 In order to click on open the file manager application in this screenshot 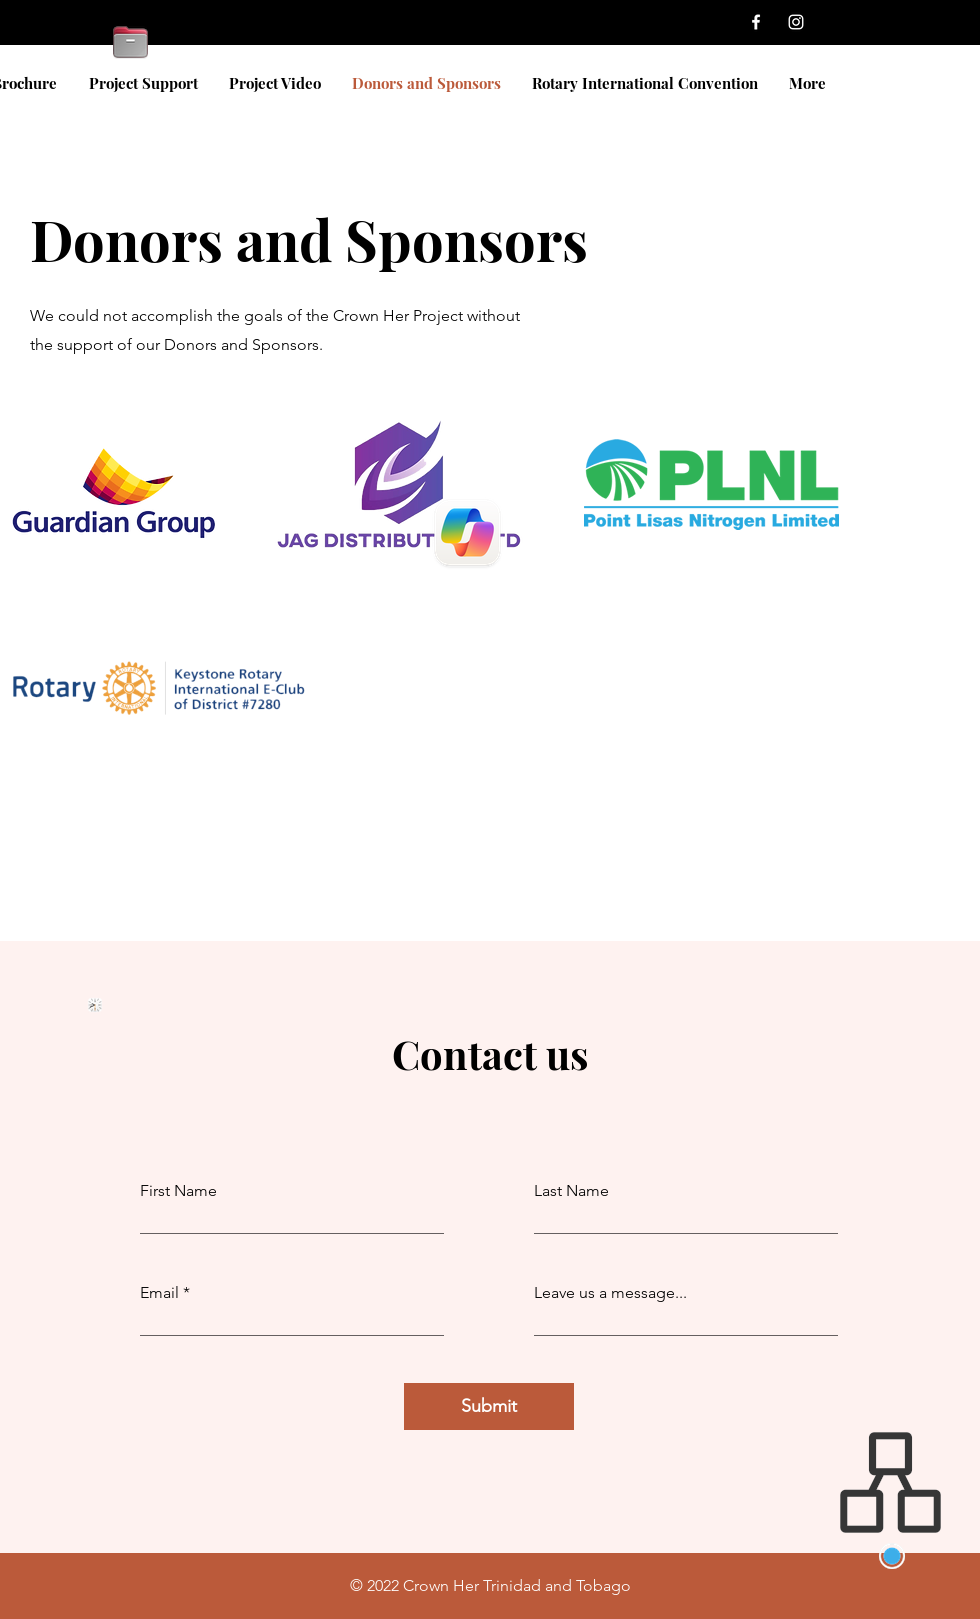, I will do `click(130, 41)`.